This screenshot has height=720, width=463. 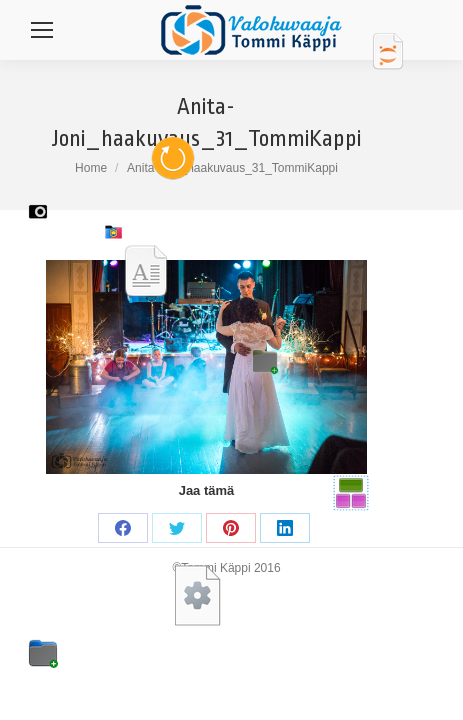 I want to click on ipod shuffle device in sidebar, so click(x=38, y=211).